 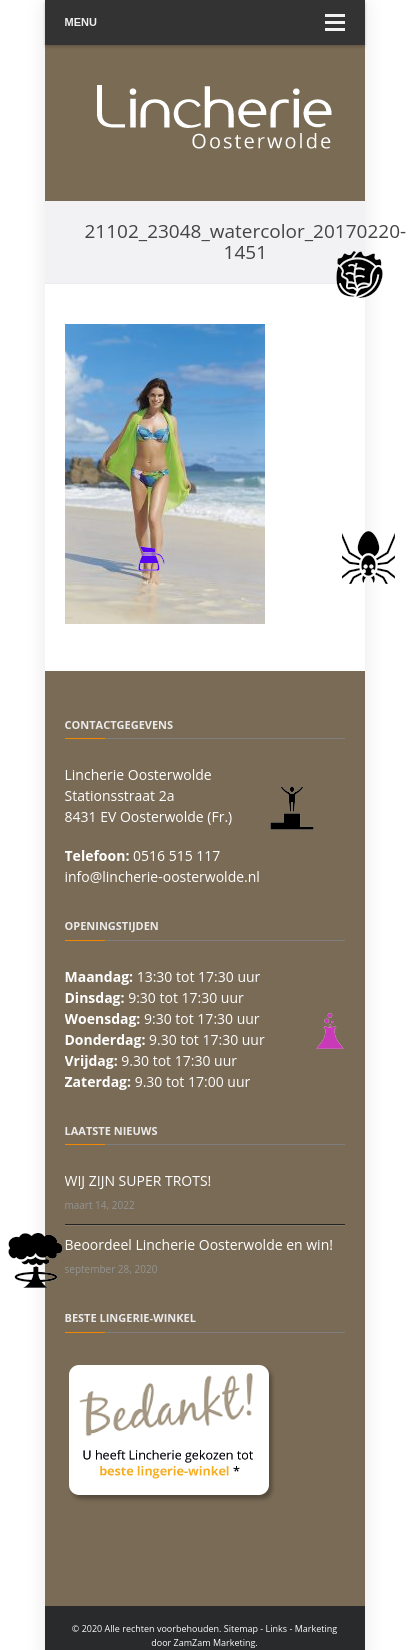 I want to click on spider enemy or creature in a game interface, so click(x=368, y=557).